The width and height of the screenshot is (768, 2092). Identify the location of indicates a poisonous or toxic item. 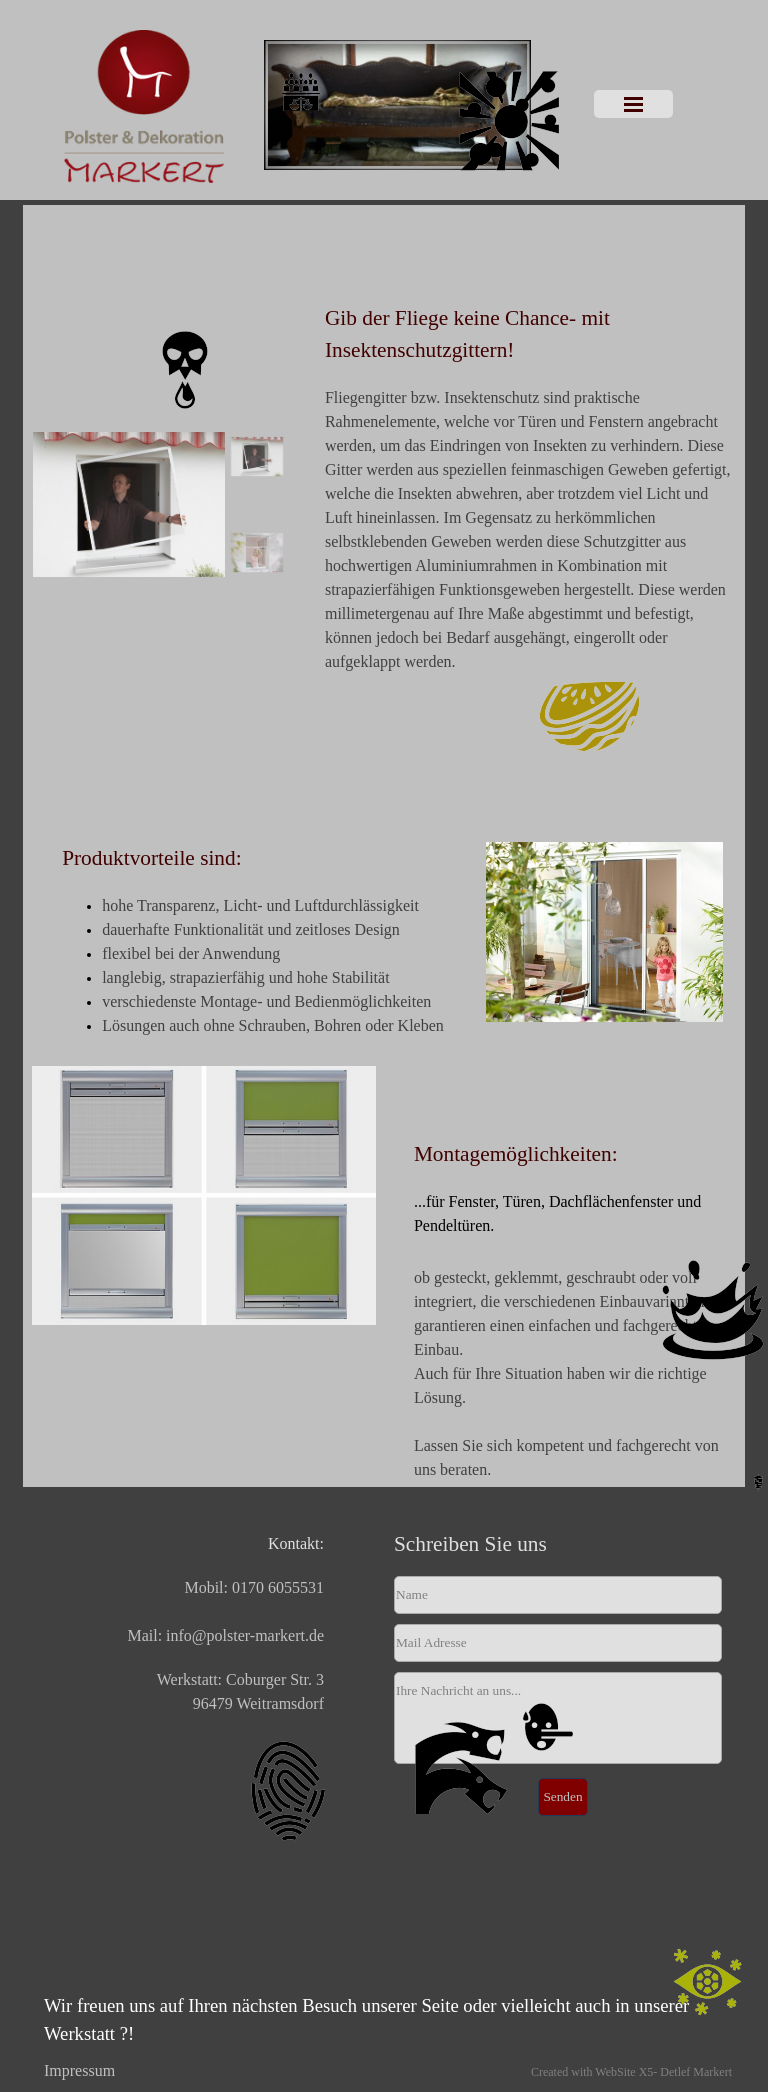
(185, 370).